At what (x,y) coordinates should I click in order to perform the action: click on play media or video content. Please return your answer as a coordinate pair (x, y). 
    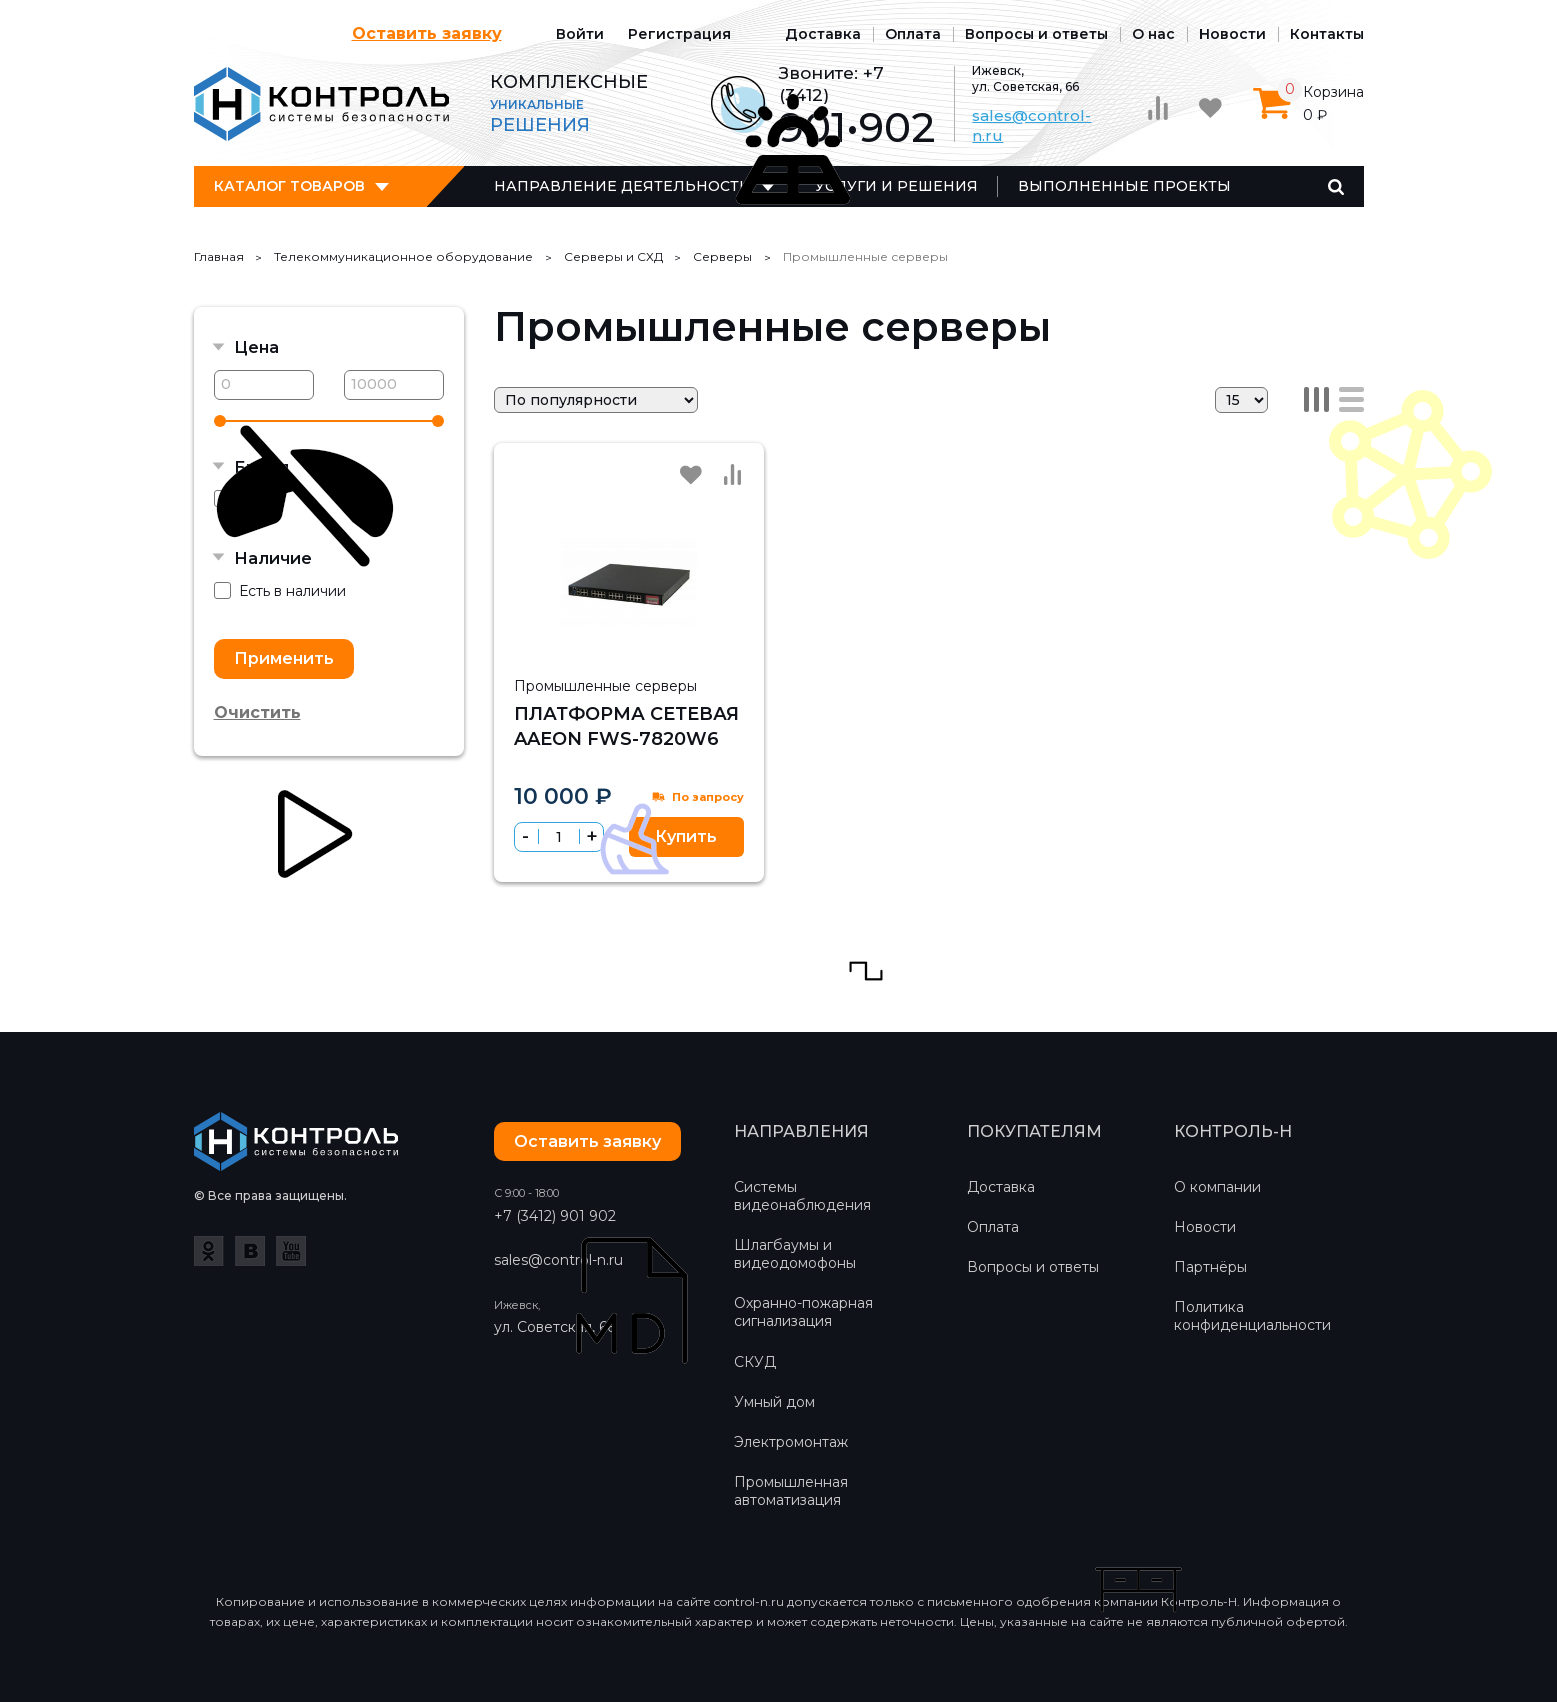
    Looking at the image, I should click on (305, 834).